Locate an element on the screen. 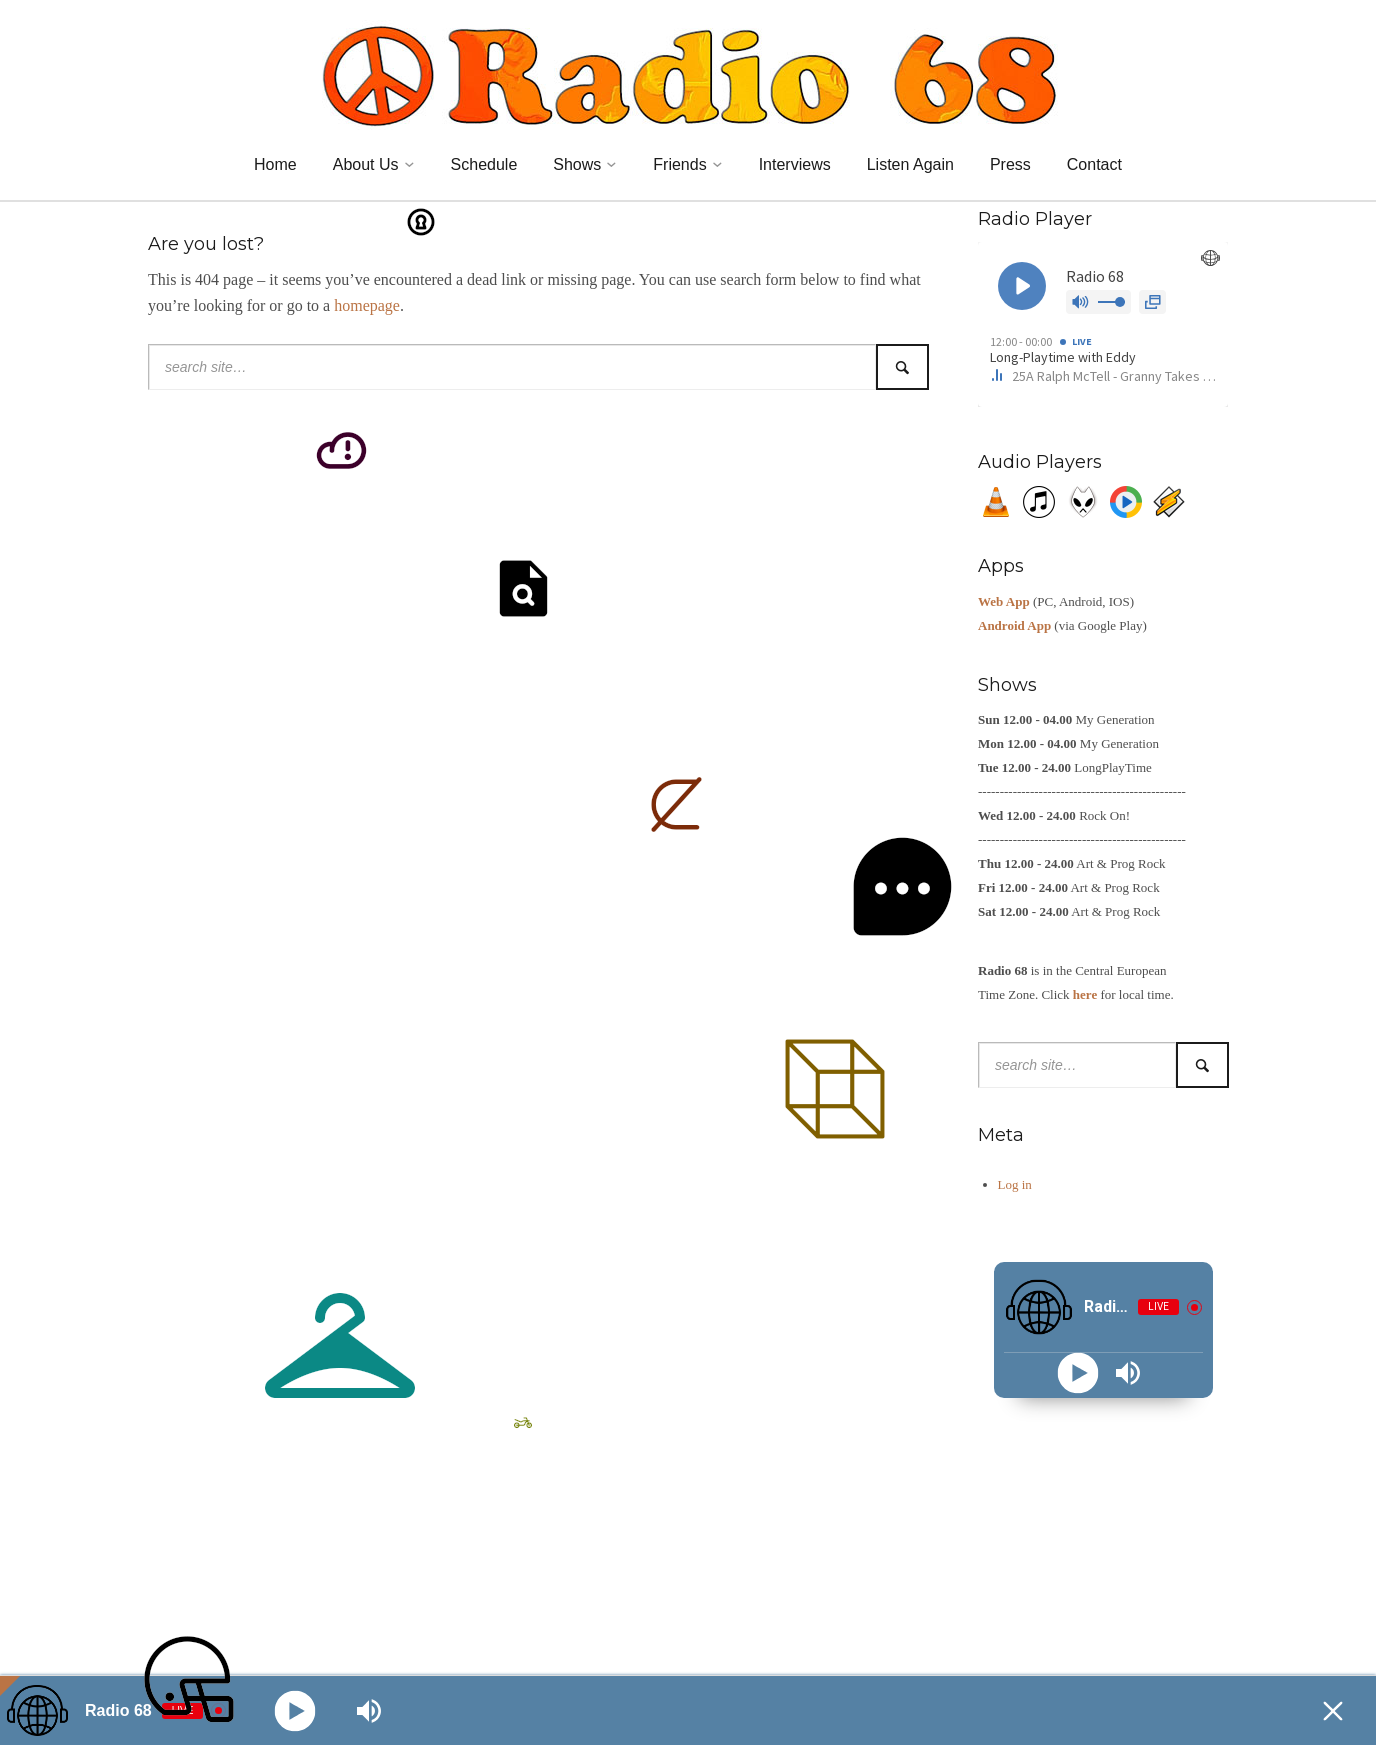  view football or sports content is located at coordinates (189, 1681).